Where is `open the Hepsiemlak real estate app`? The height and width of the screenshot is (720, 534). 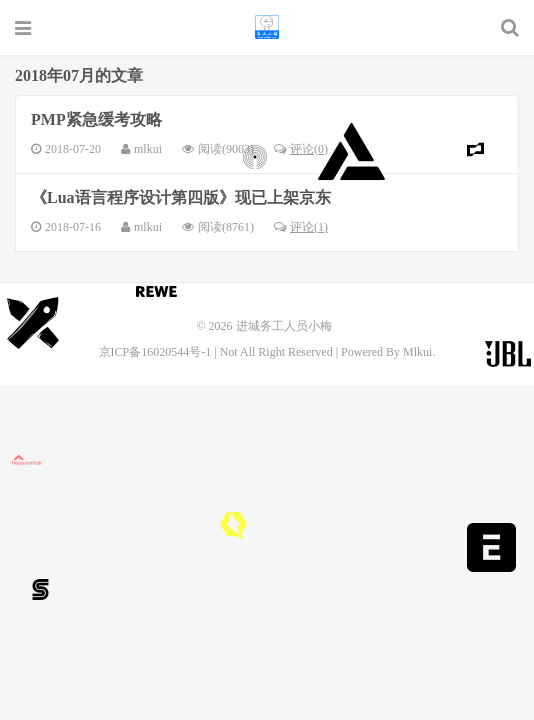 open the Hepsiemlak real estate app is located at coordinates (27, 460).